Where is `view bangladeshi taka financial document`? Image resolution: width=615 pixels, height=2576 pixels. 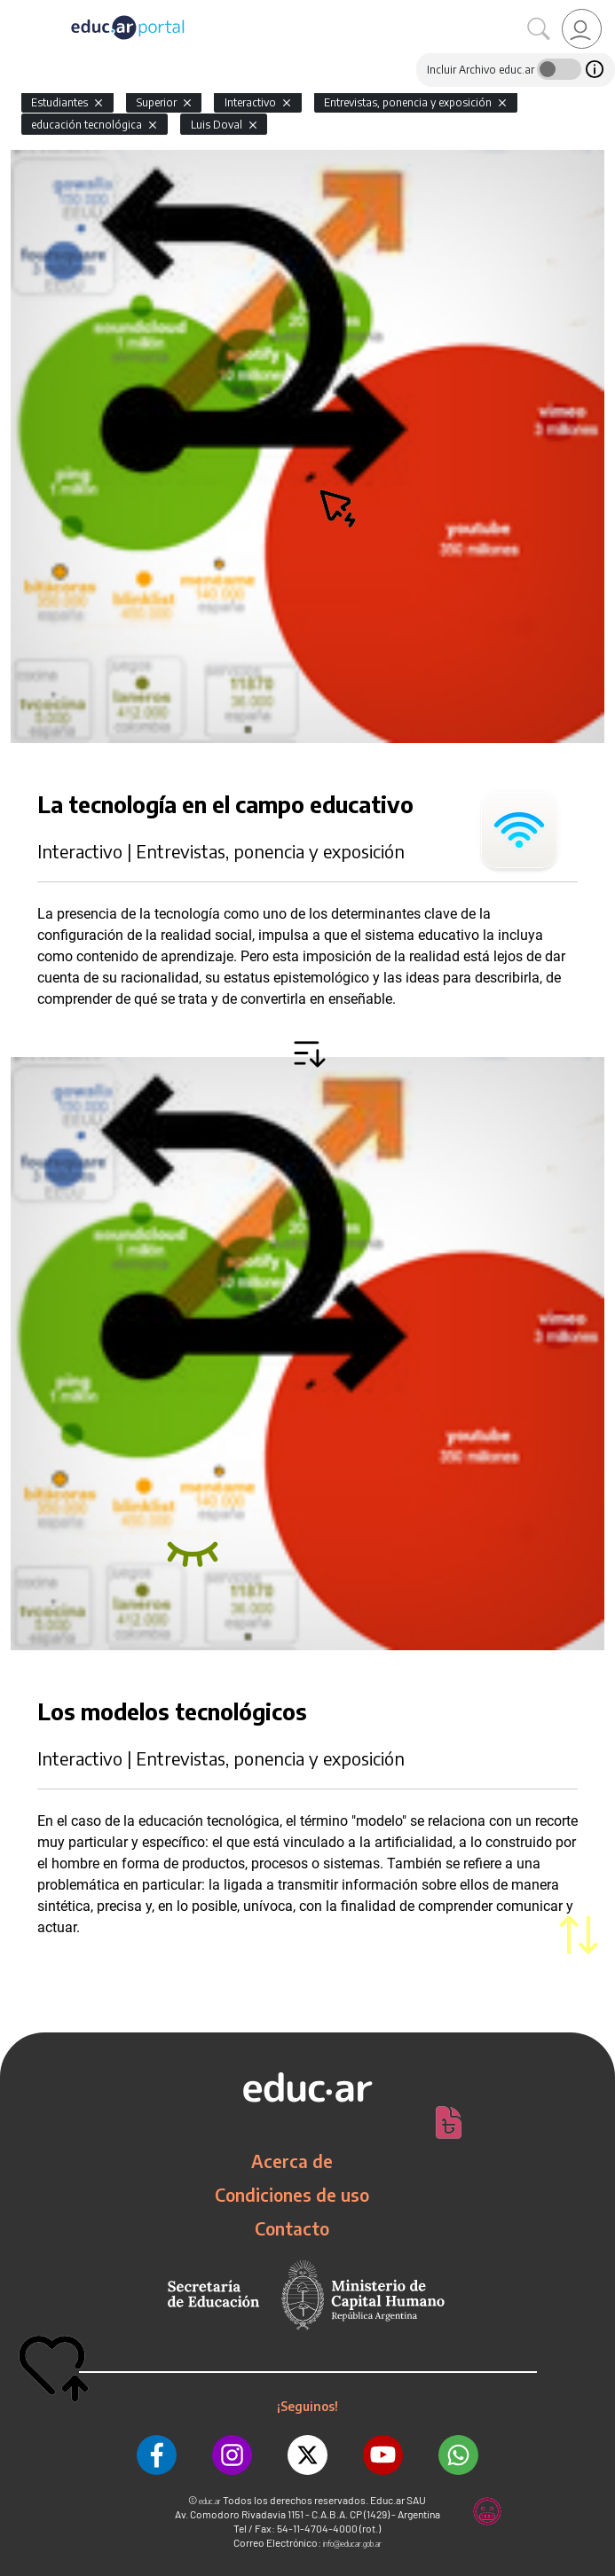
view bangladeshi taka financial document is located at coordinates (448, 2122).